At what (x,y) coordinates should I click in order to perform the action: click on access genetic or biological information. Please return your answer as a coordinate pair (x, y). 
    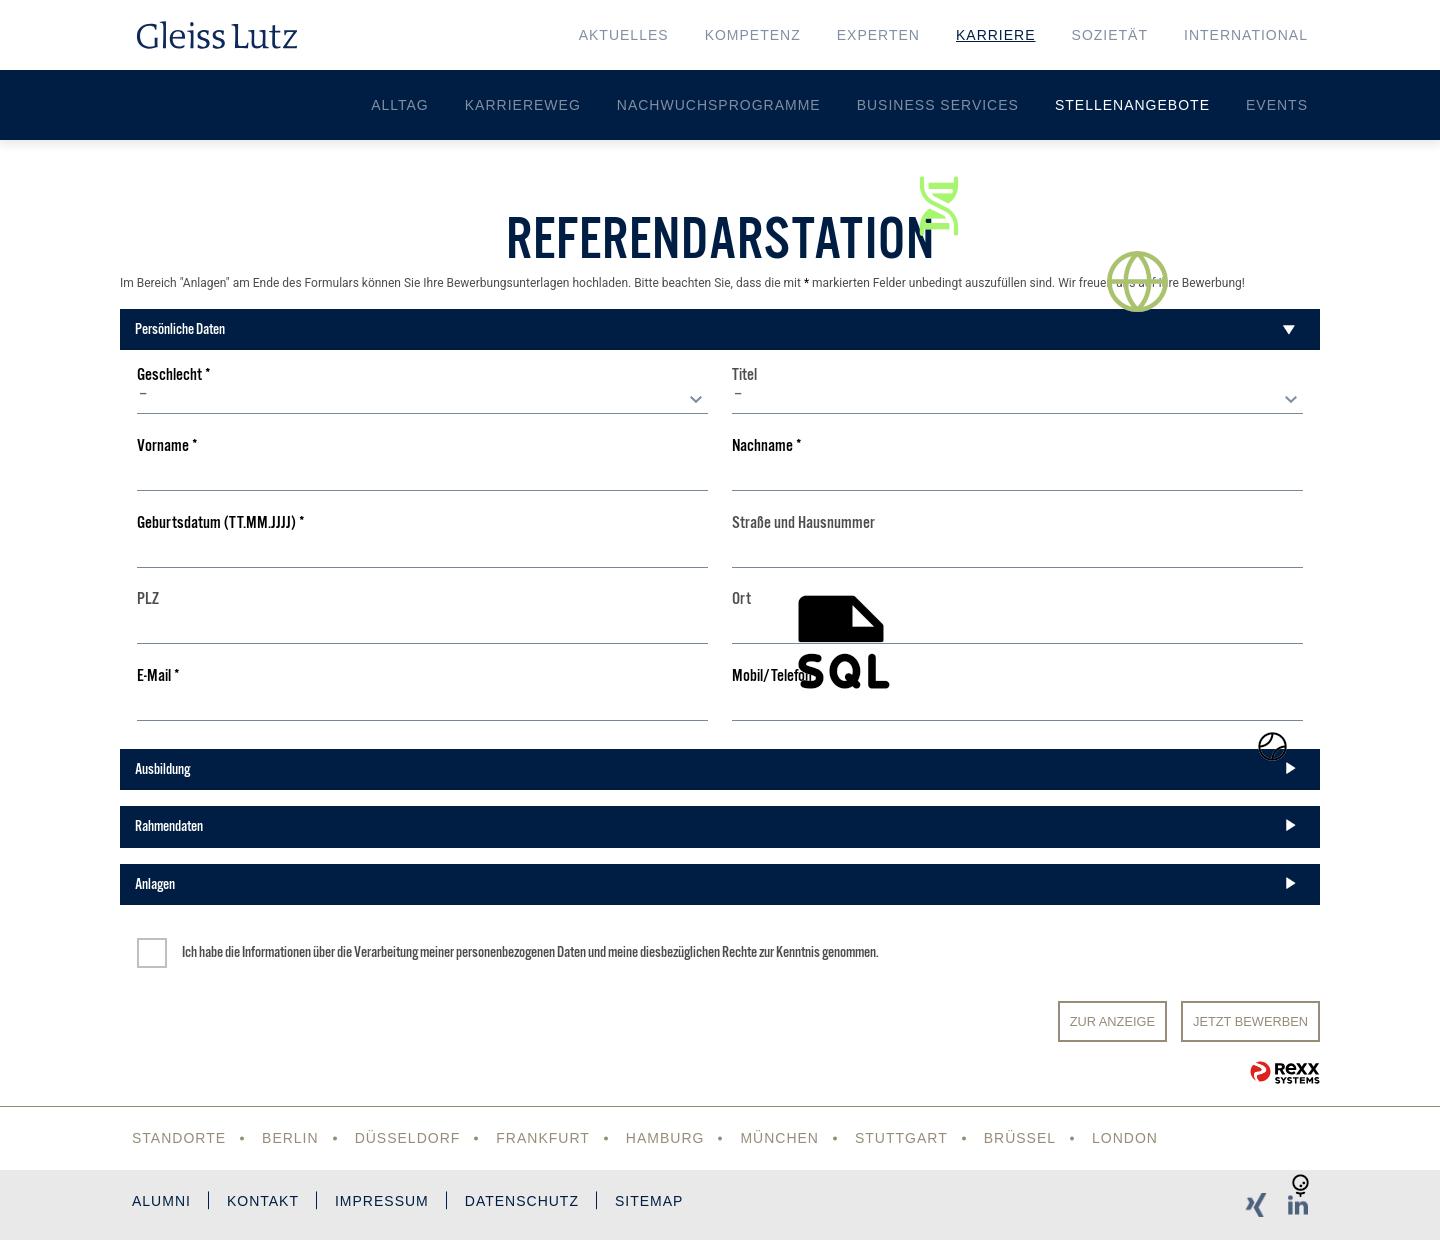
    Looking at the image, I should click on (939, 206).